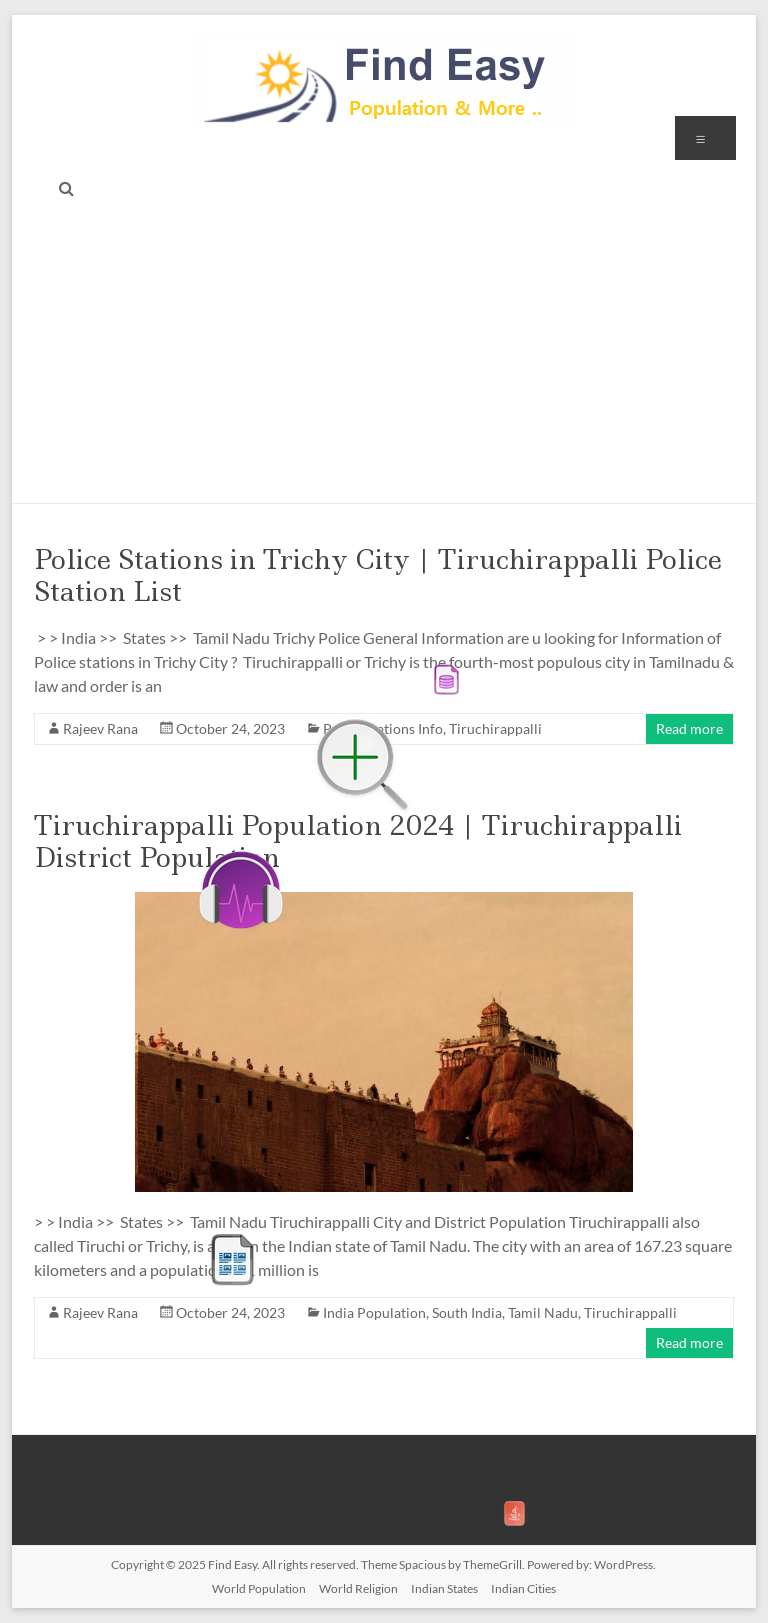 The width and height of the screenshot is (768, 1623). I want to click on audio output device connected, so click(241, 890).